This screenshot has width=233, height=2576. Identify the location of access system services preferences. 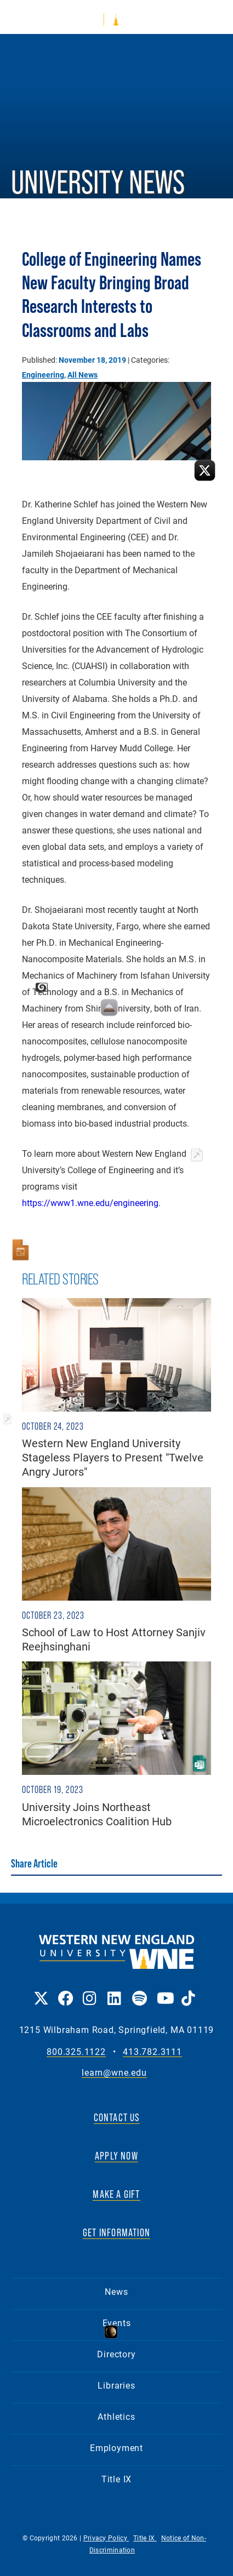
(109, 1008).